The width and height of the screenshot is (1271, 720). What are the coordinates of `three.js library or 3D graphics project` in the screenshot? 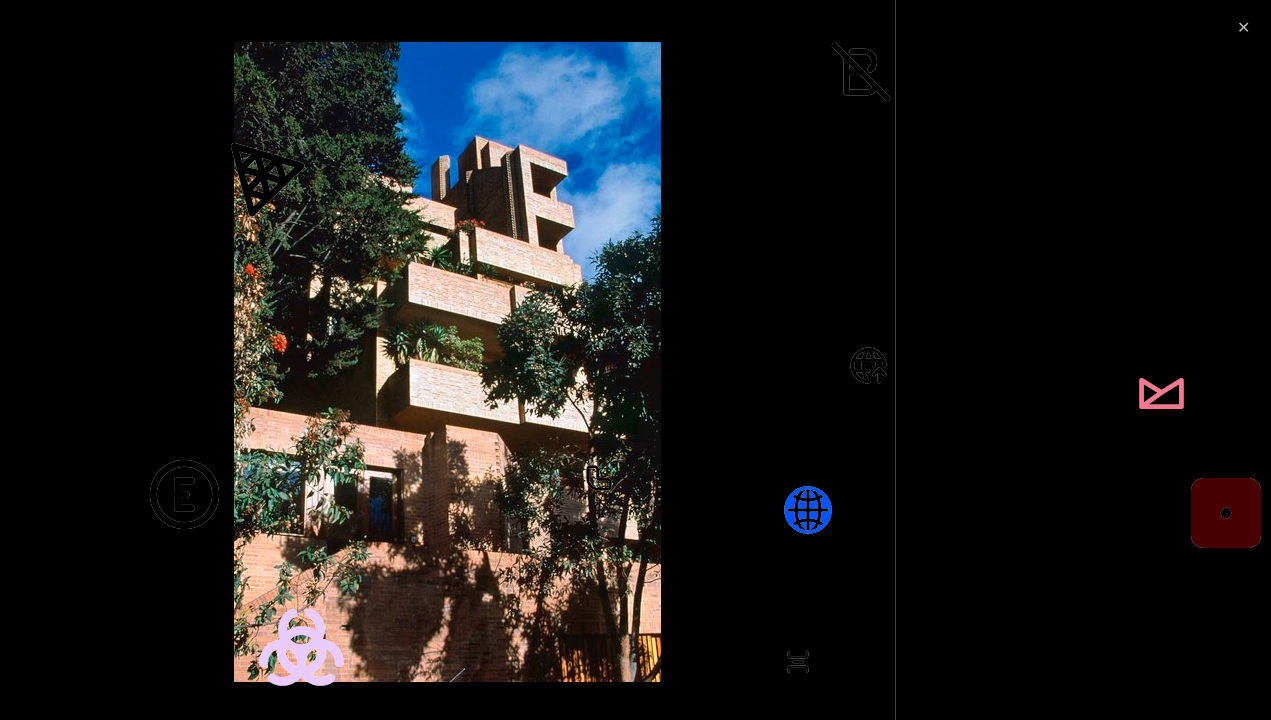 It's located at (266, 178).